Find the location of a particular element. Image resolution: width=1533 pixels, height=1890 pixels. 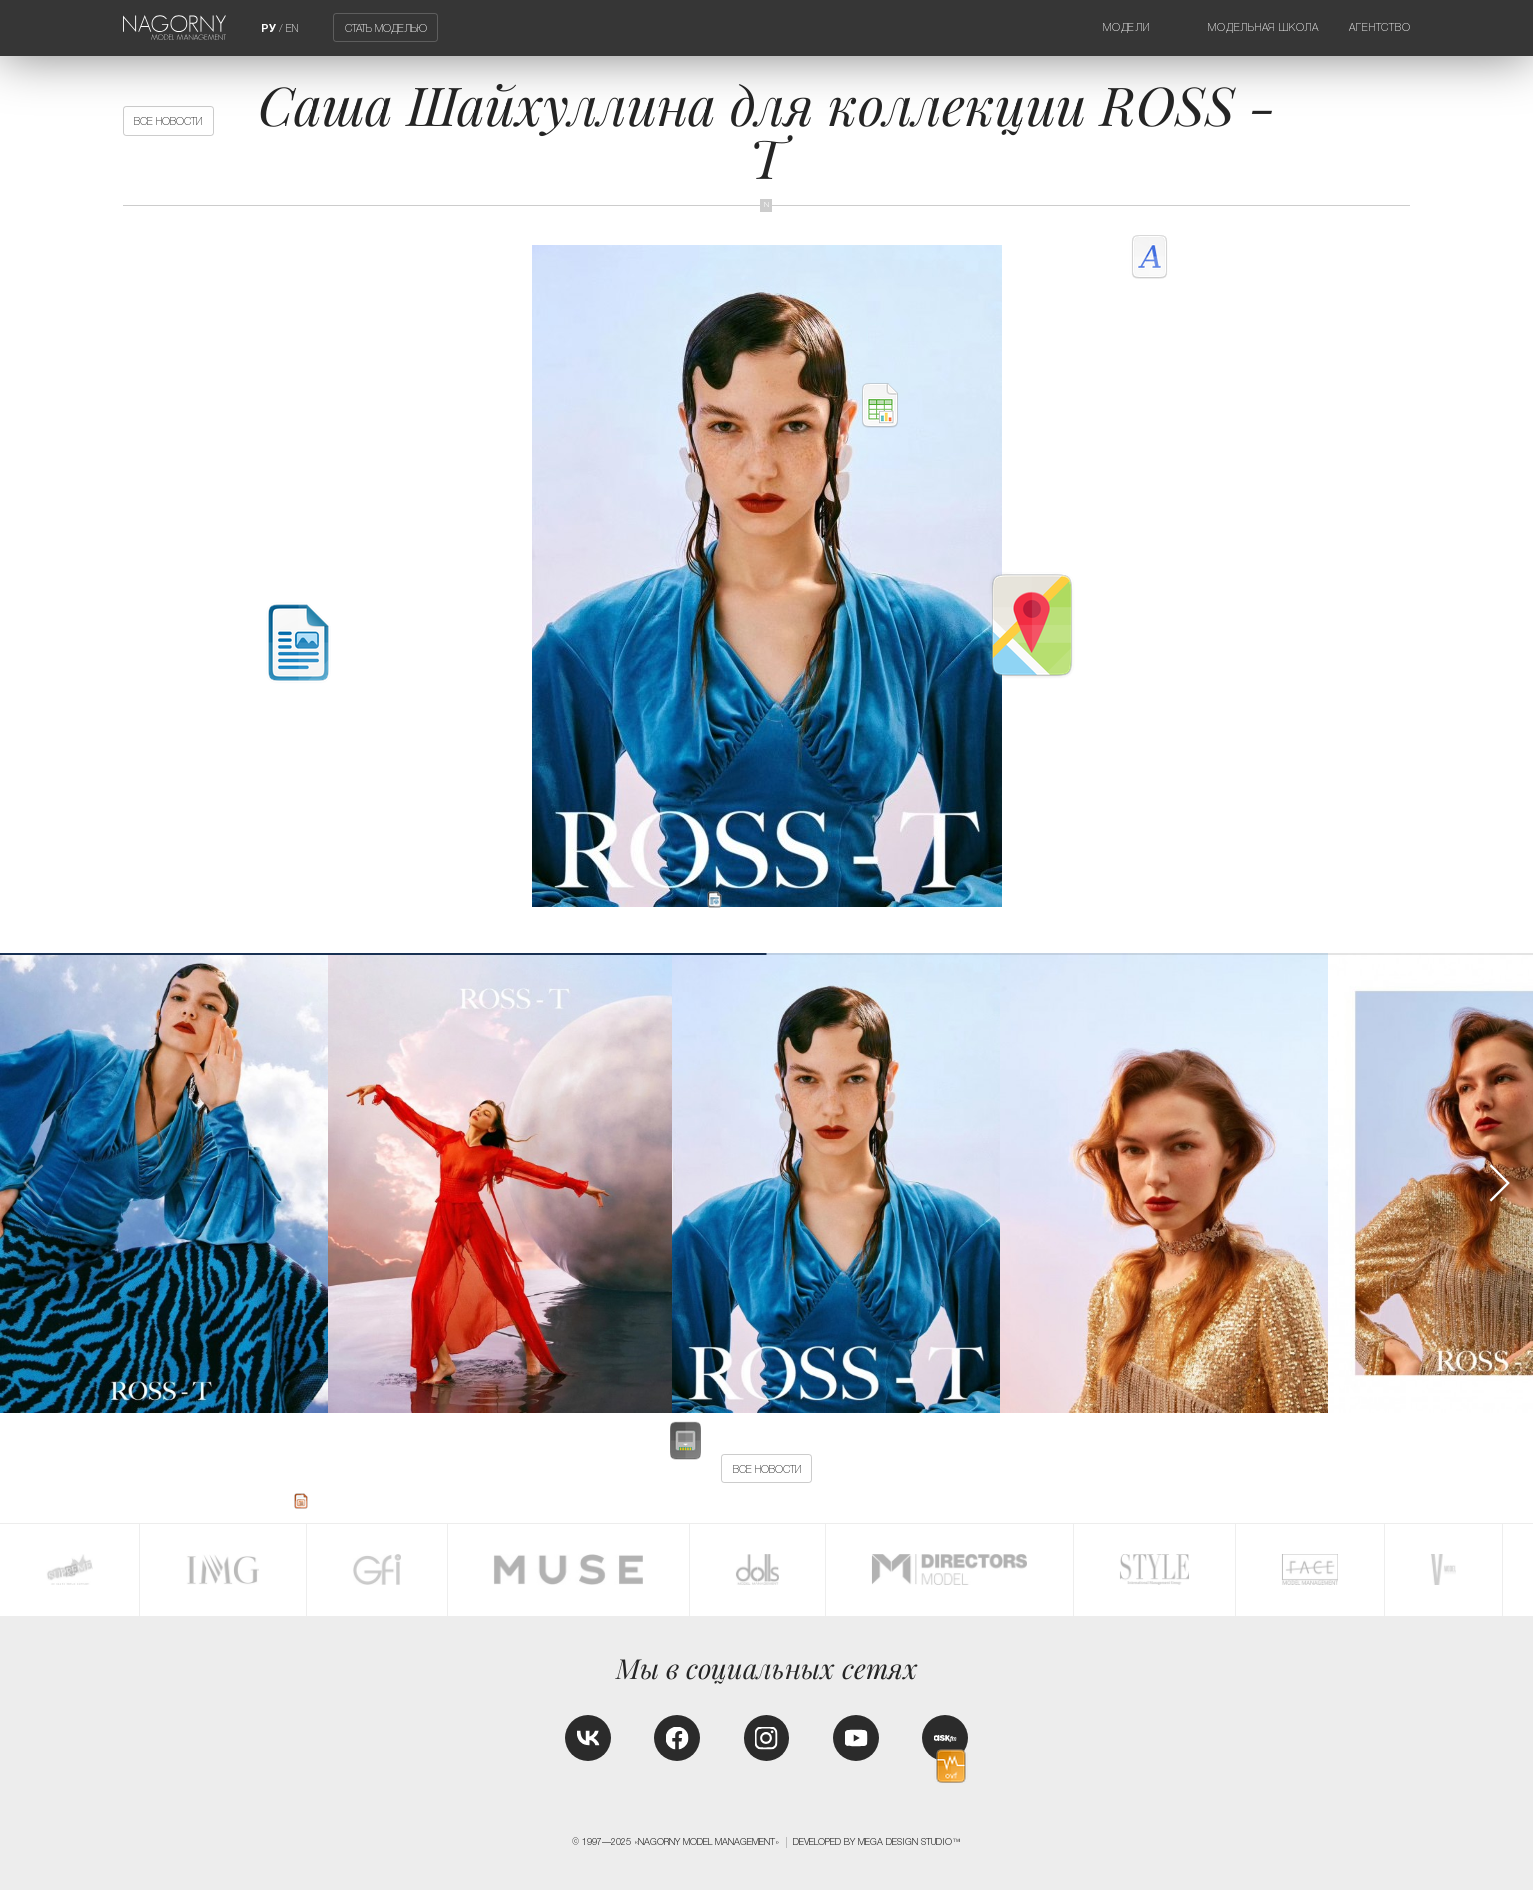

libreoffice impress presentation template file is located at coordinates (301, 1501).